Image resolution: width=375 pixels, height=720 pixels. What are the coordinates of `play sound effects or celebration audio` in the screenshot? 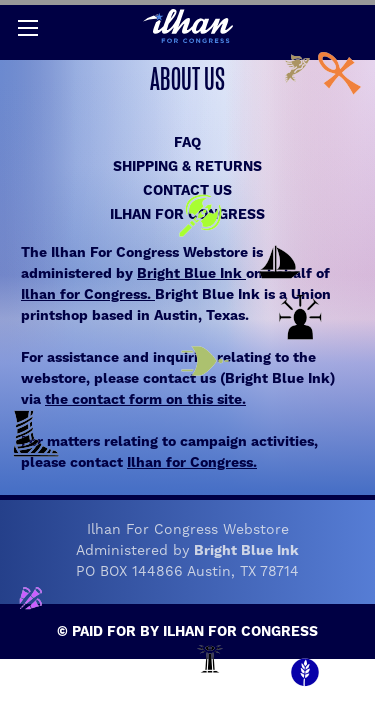 It's located at (31, 598).